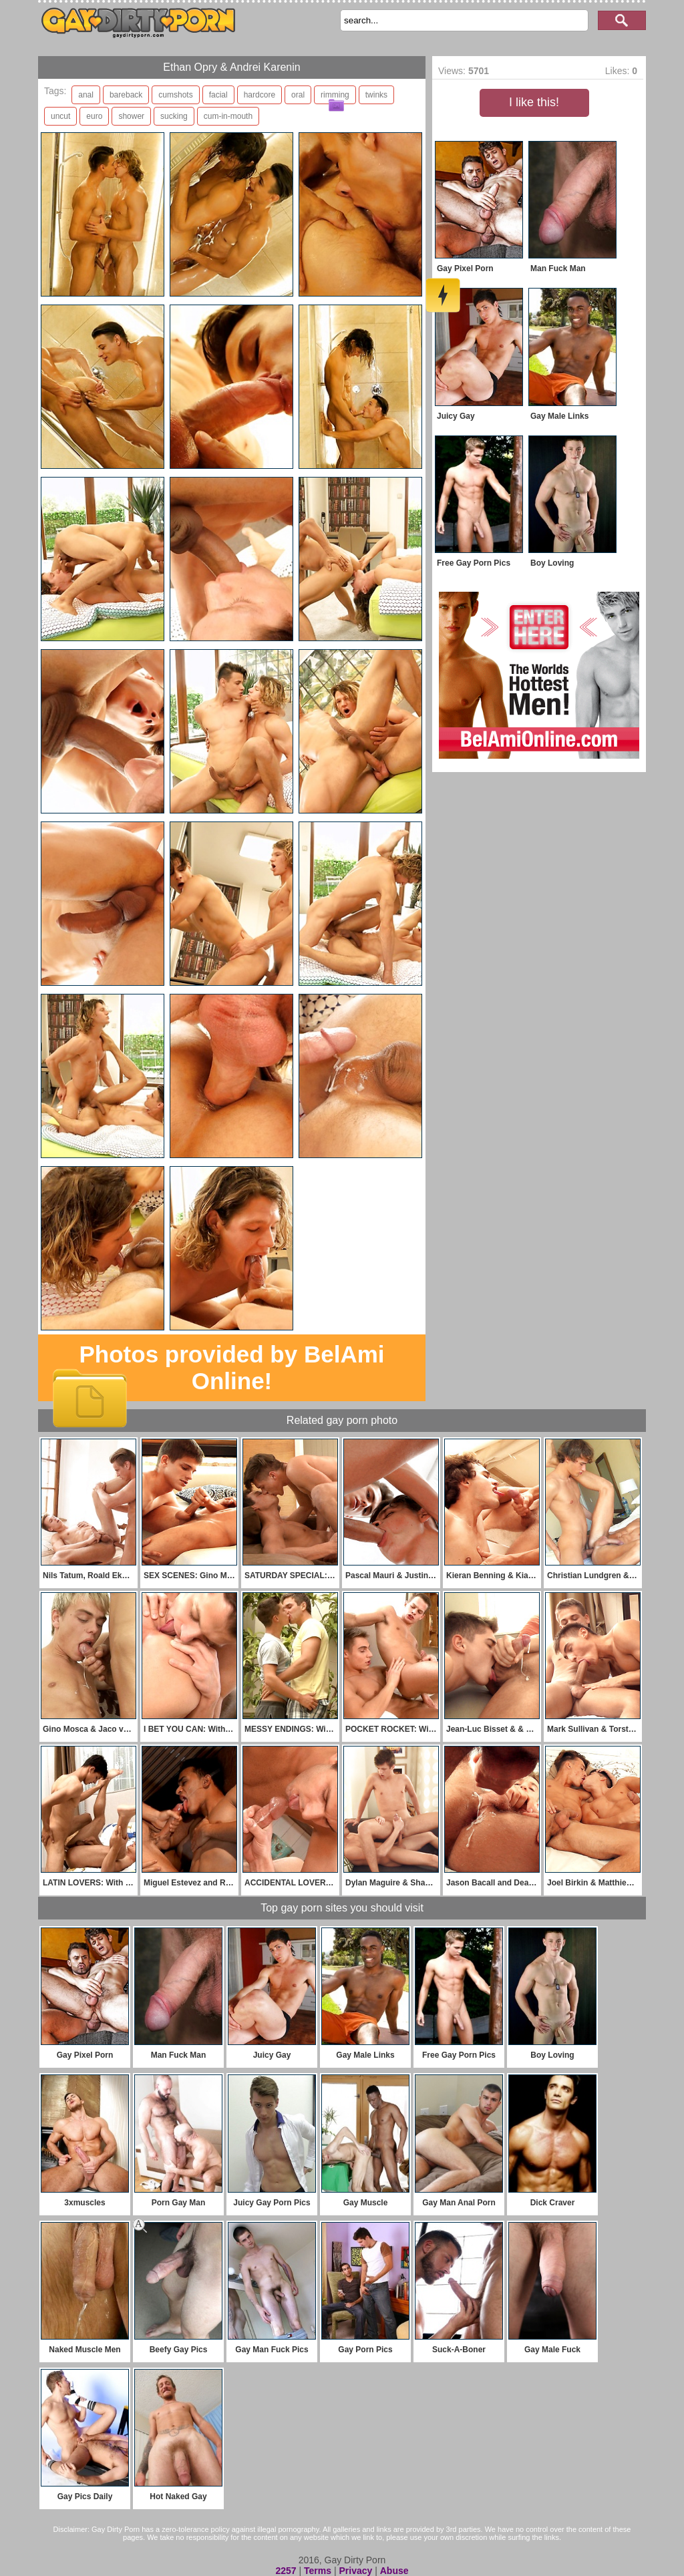 Image resolution: width=684 pixels, height=2576 pixels. Describe the element at coordinates (140, 2225) in the screenshot. I see `search within a project` at that location.